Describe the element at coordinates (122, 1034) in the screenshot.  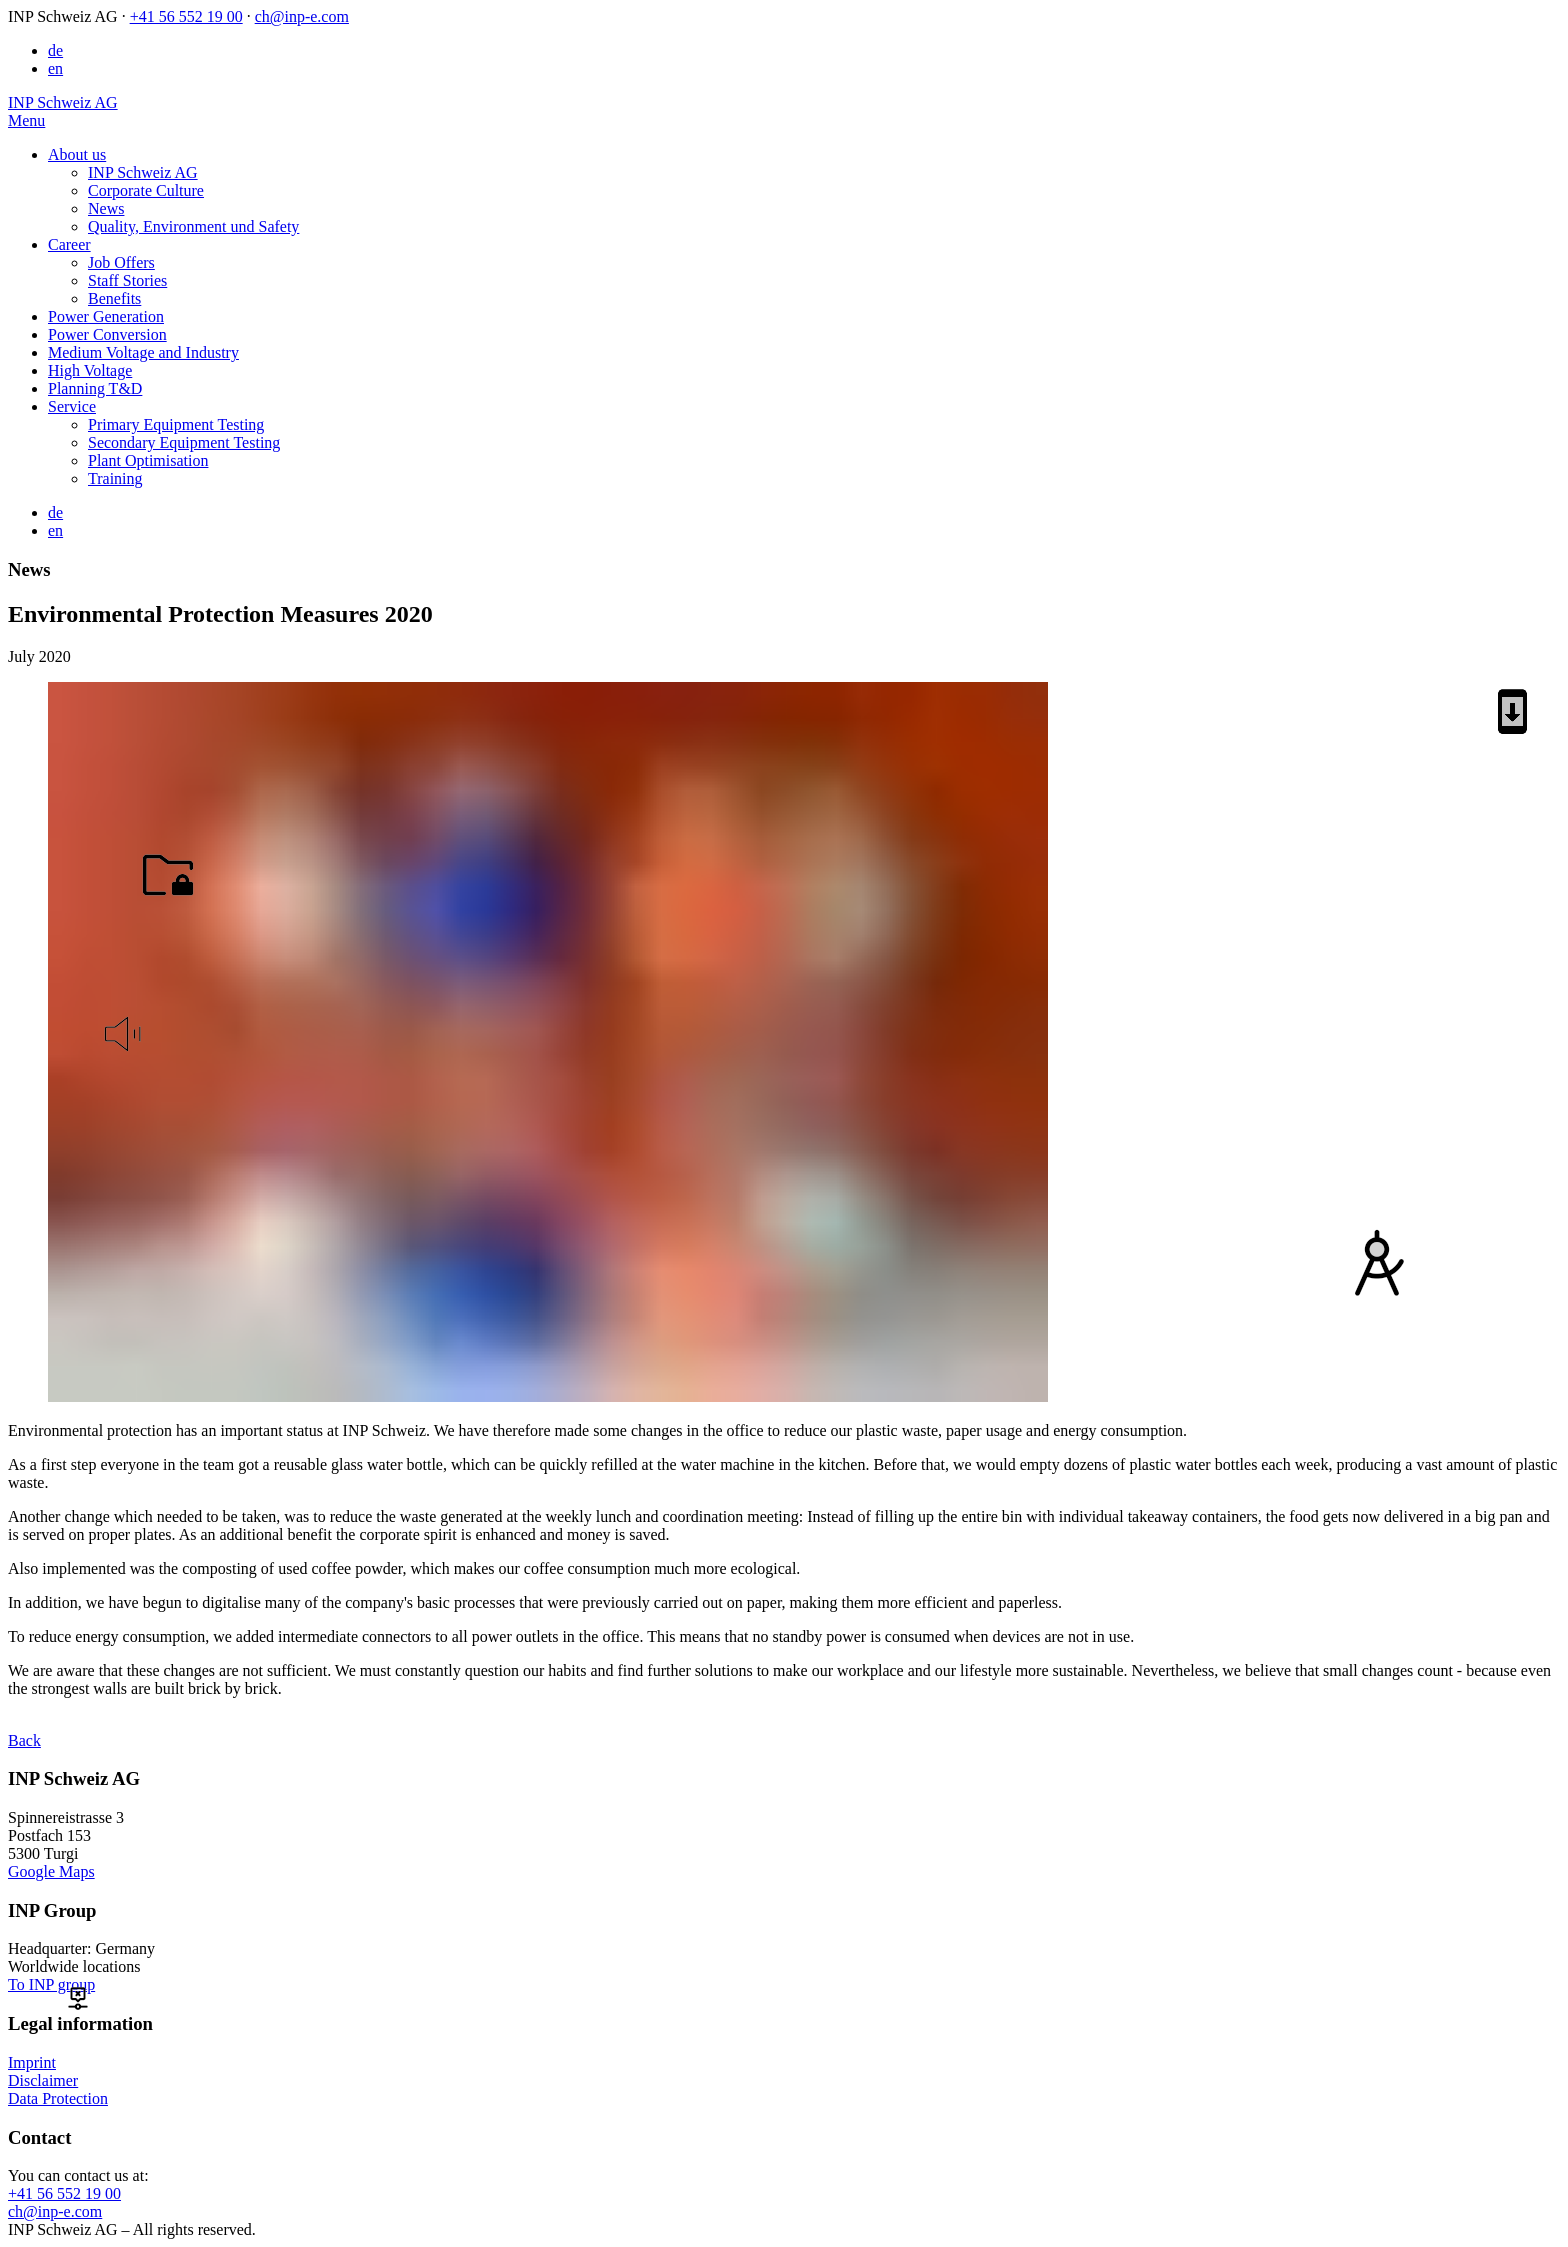
I see `increase or adjust volume` at that location.